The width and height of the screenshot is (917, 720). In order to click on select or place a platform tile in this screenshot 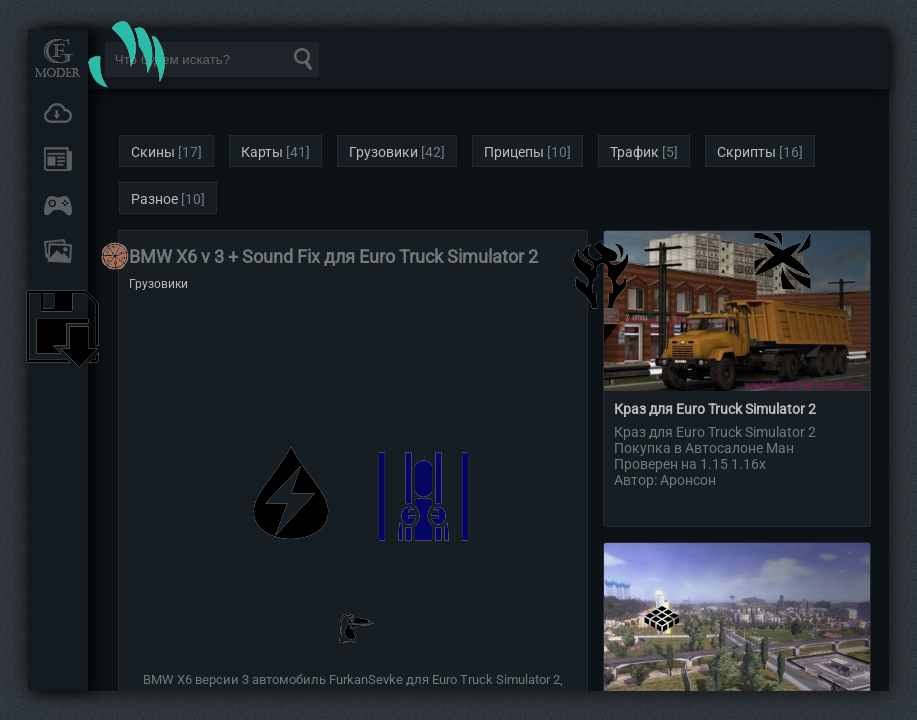, I will do `click(662, 619)`.